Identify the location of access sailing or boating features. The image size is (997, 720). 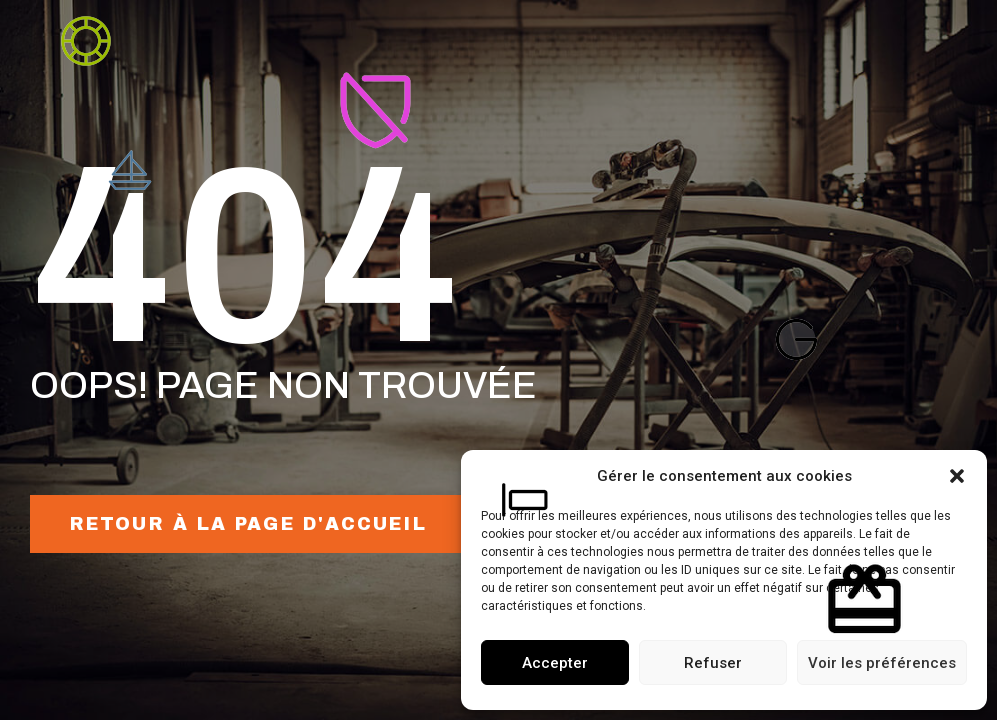
(130, 173).